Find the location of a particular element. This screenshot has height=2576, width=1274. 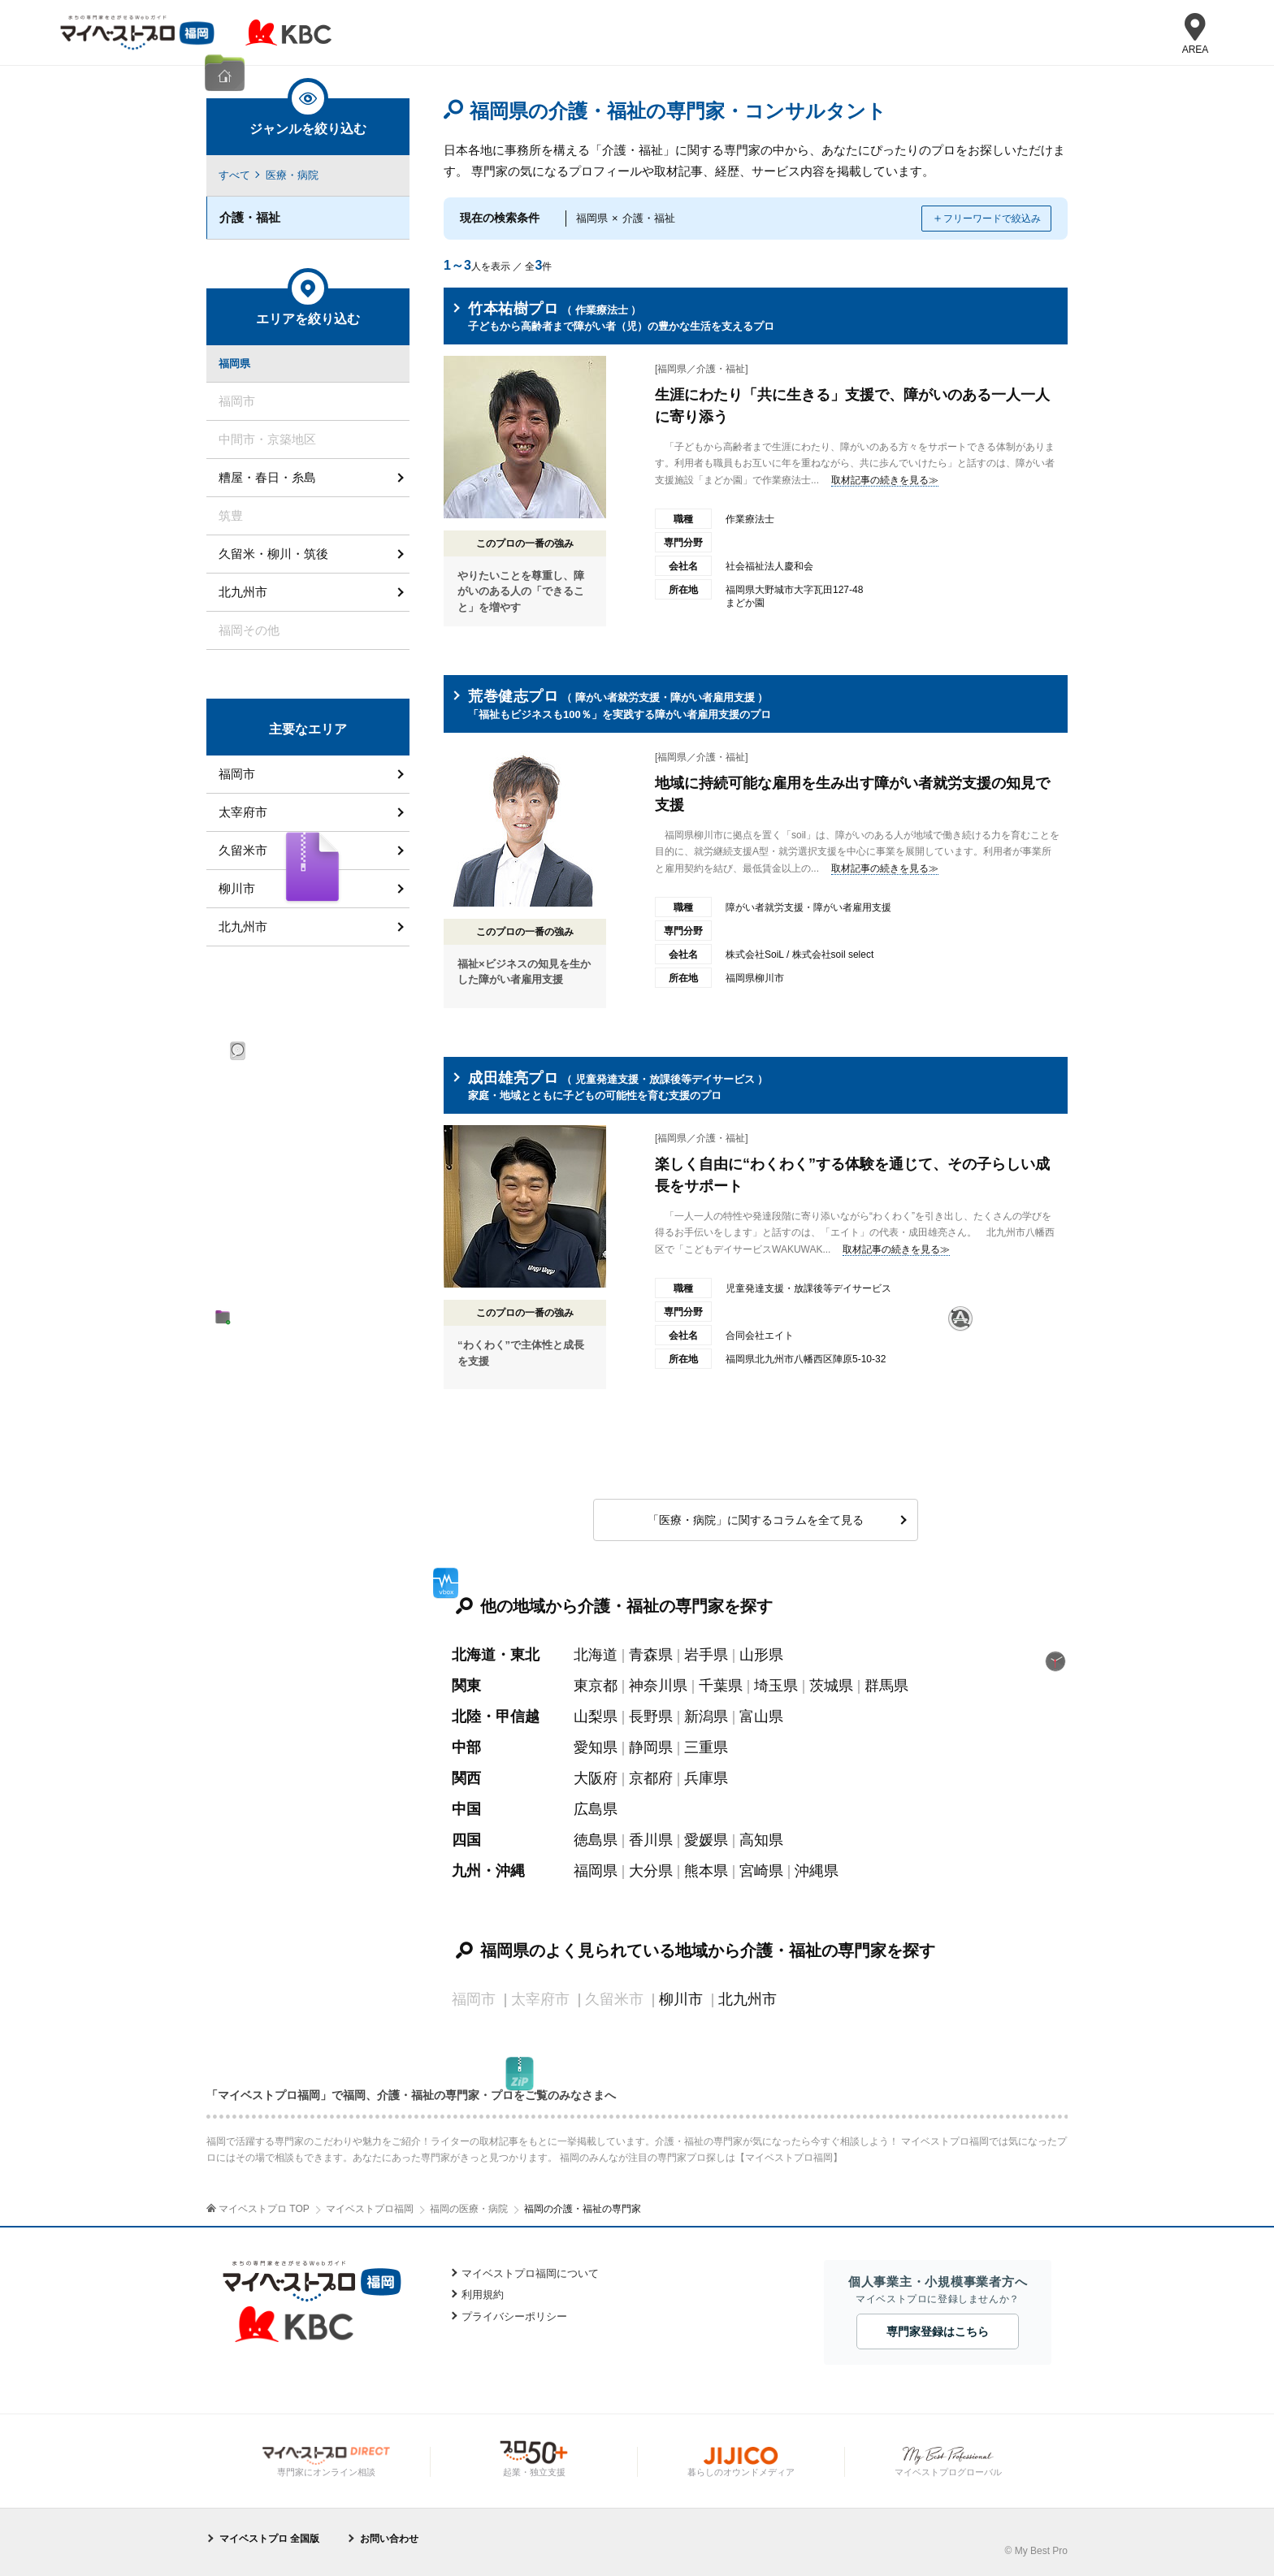

open disk utility application is located at coordinates (237, 1050).